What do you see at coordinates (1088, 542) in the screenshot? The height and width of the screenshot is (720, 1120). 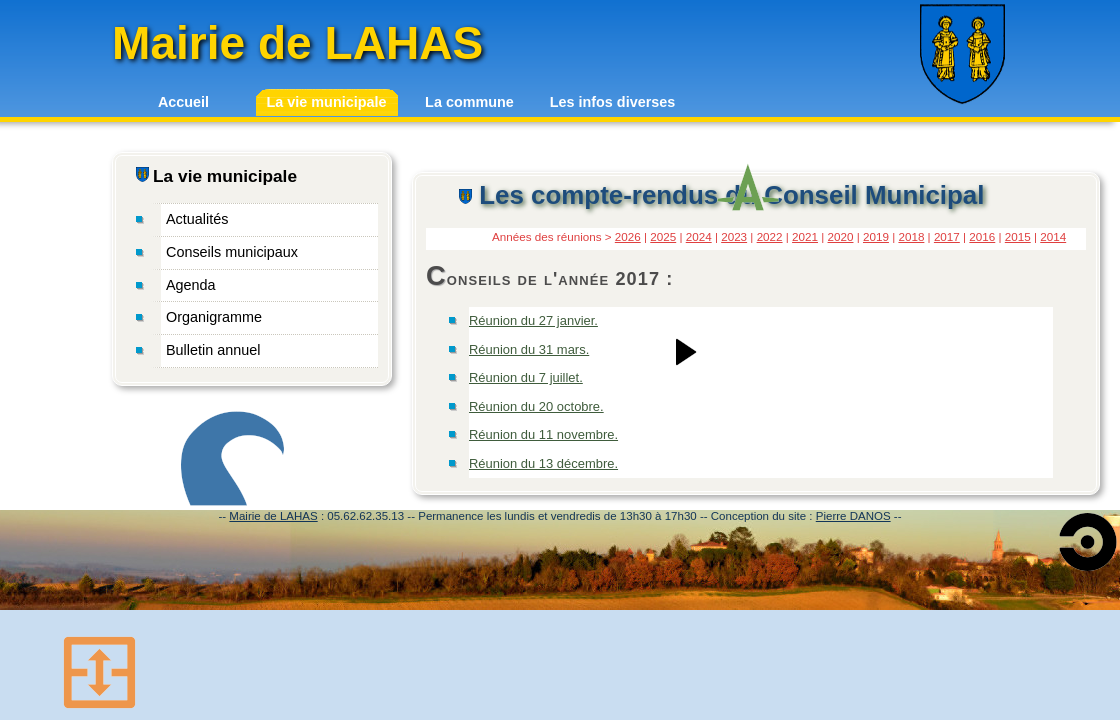 I see `open CircleCI dashboard` at bounding box center [1088, 542].